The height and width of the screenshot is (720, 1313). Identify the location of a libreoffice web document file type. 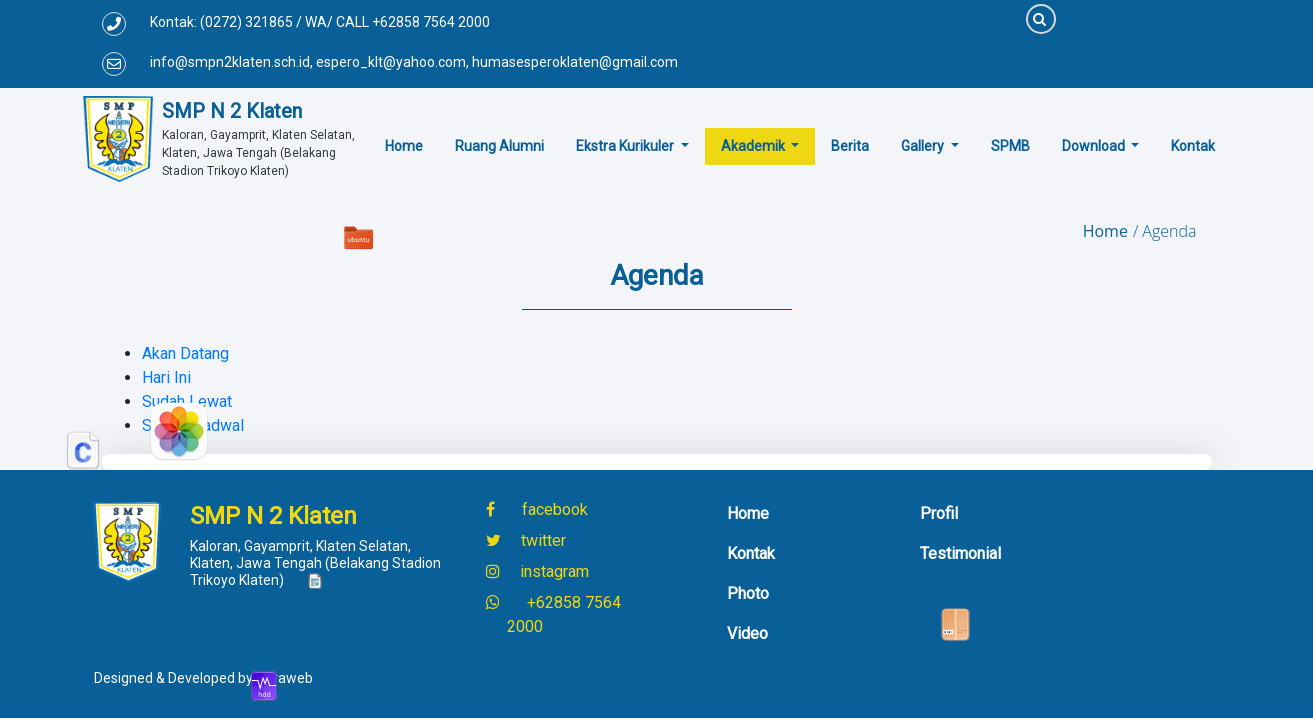
(315, 581).